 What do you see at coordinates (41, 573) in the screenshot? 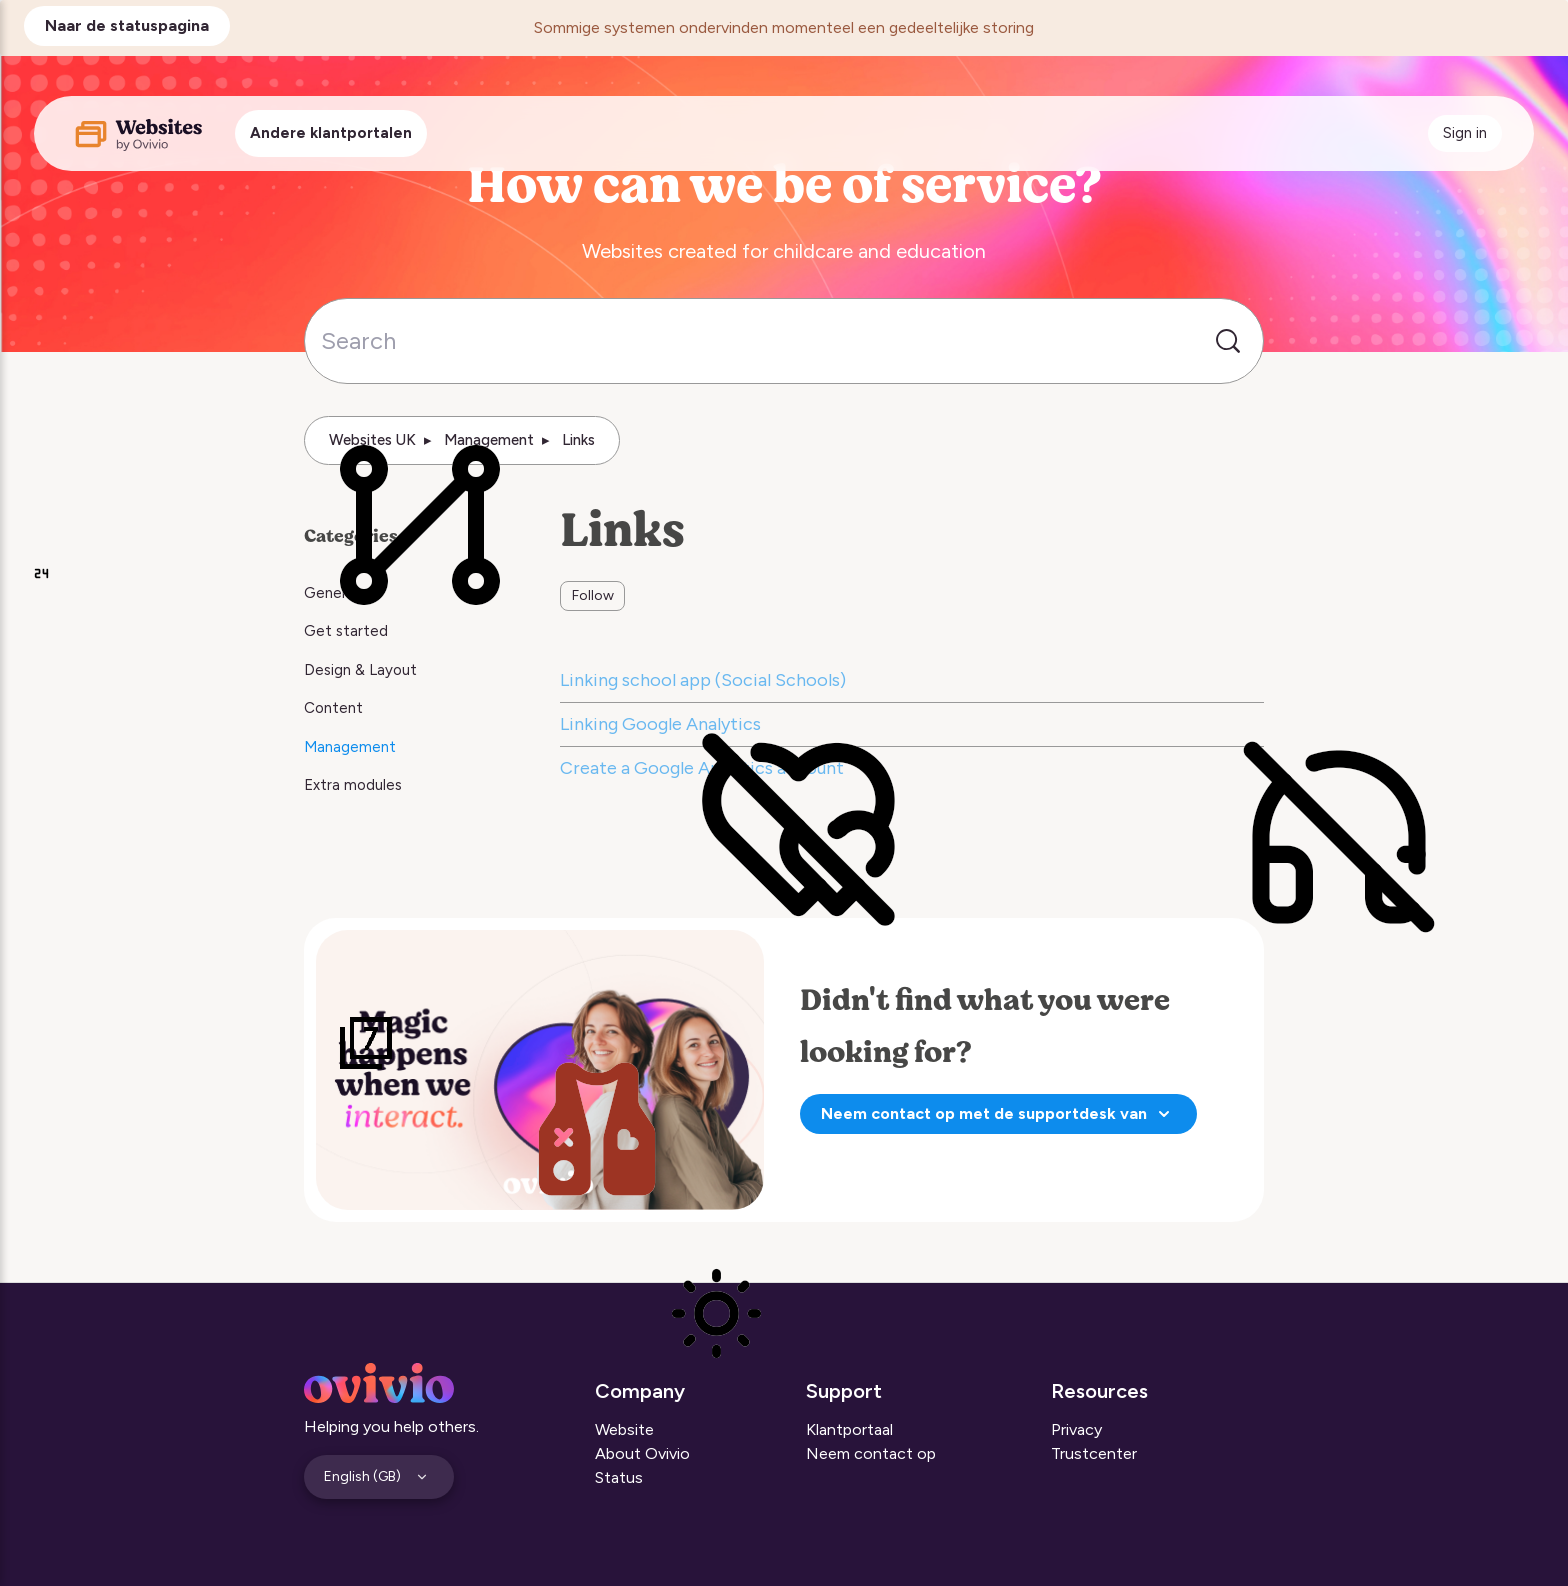
I see `indicates 24-hour time format or availability` at bounding box center [41, 573].